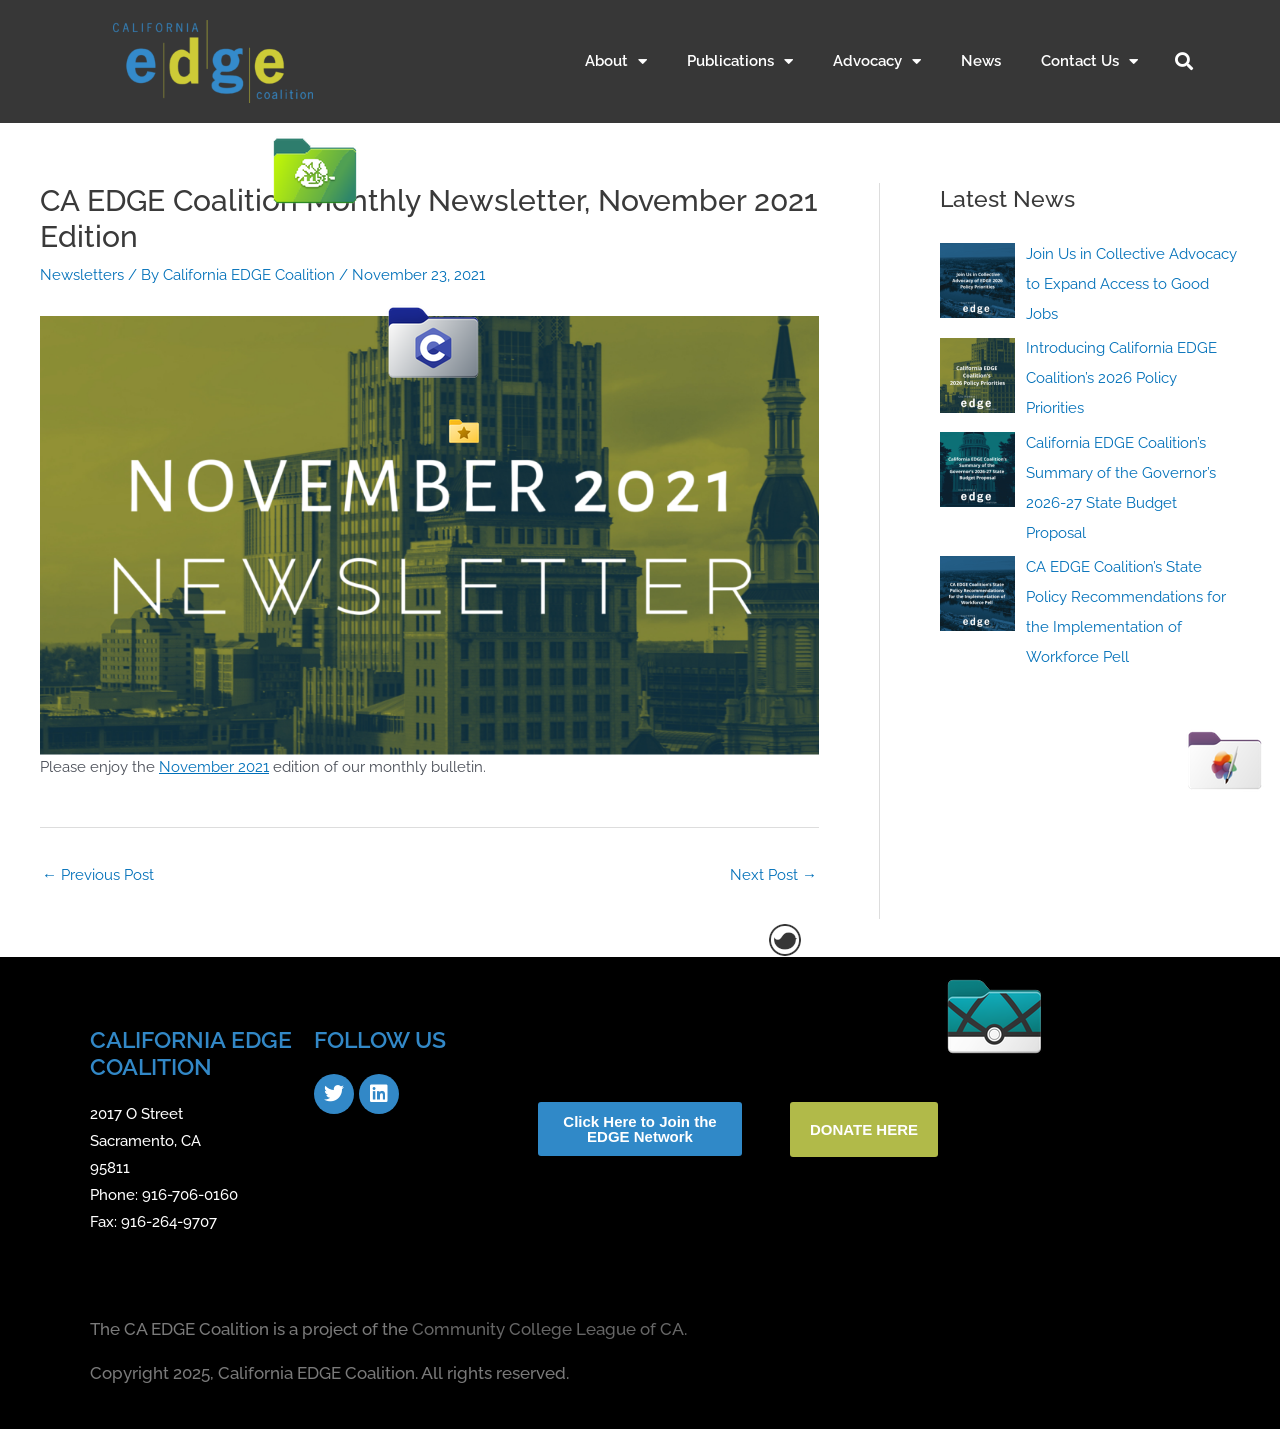 This screenshot has height=1429, width=1280. What do you see at coordinates (1224, 762) in the screenshot?
I see `open folder containing drawings or artwork` at bounding box center [1224, 762].